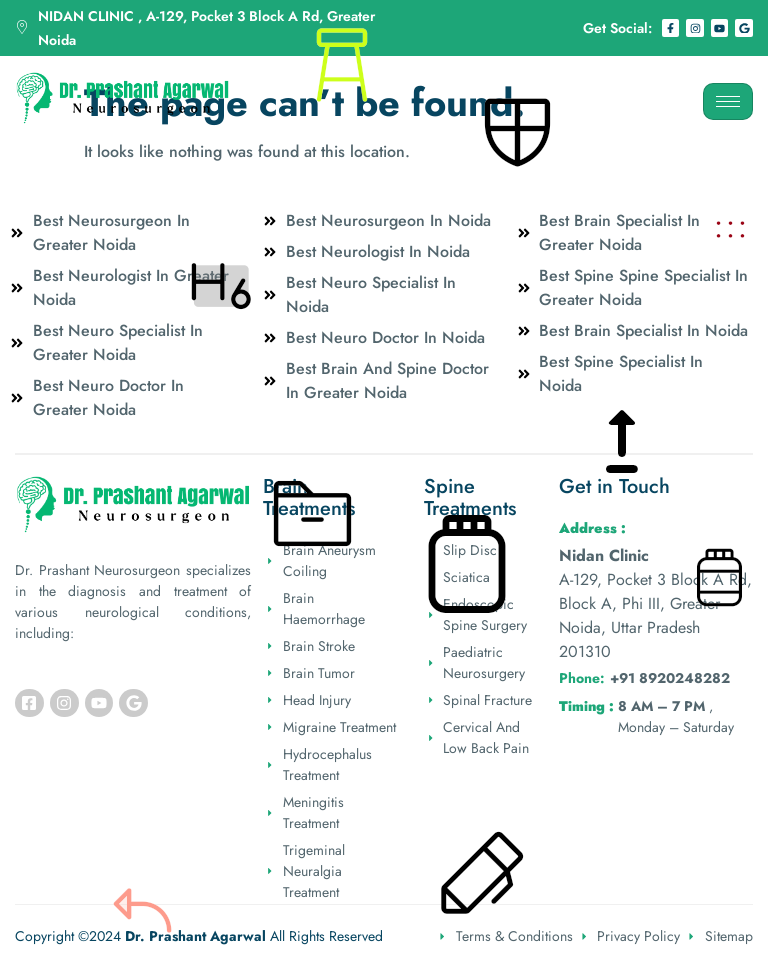 The width and height of the screenshot is (768, 961). What do you see at coordinates (622, 441) in the screenshot?
I see `upgrade to a newer version` at bounding box center [622, 441].